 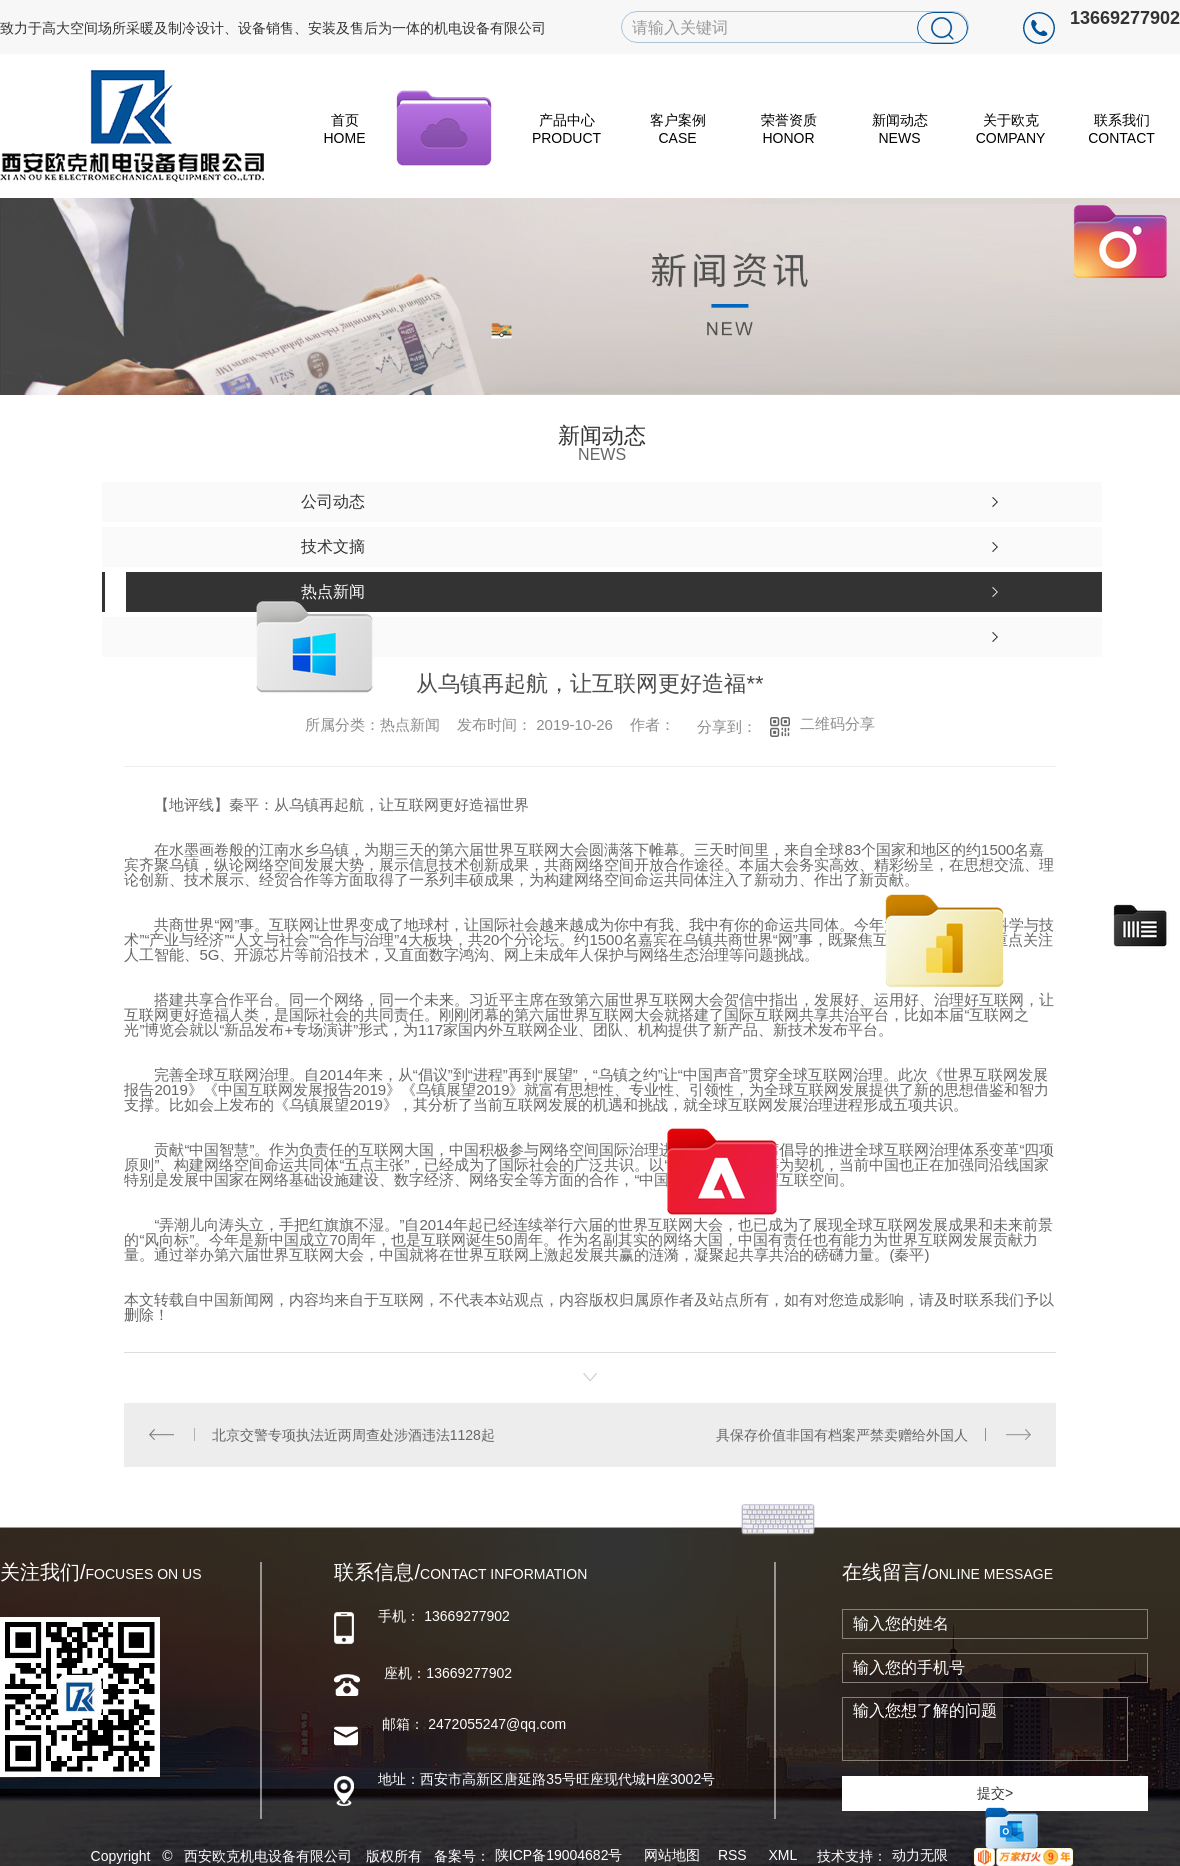 What do you see at coordinates (314, 650) in the screenshot?
I see `open windows system files folder` at bounding box center [314, 650].